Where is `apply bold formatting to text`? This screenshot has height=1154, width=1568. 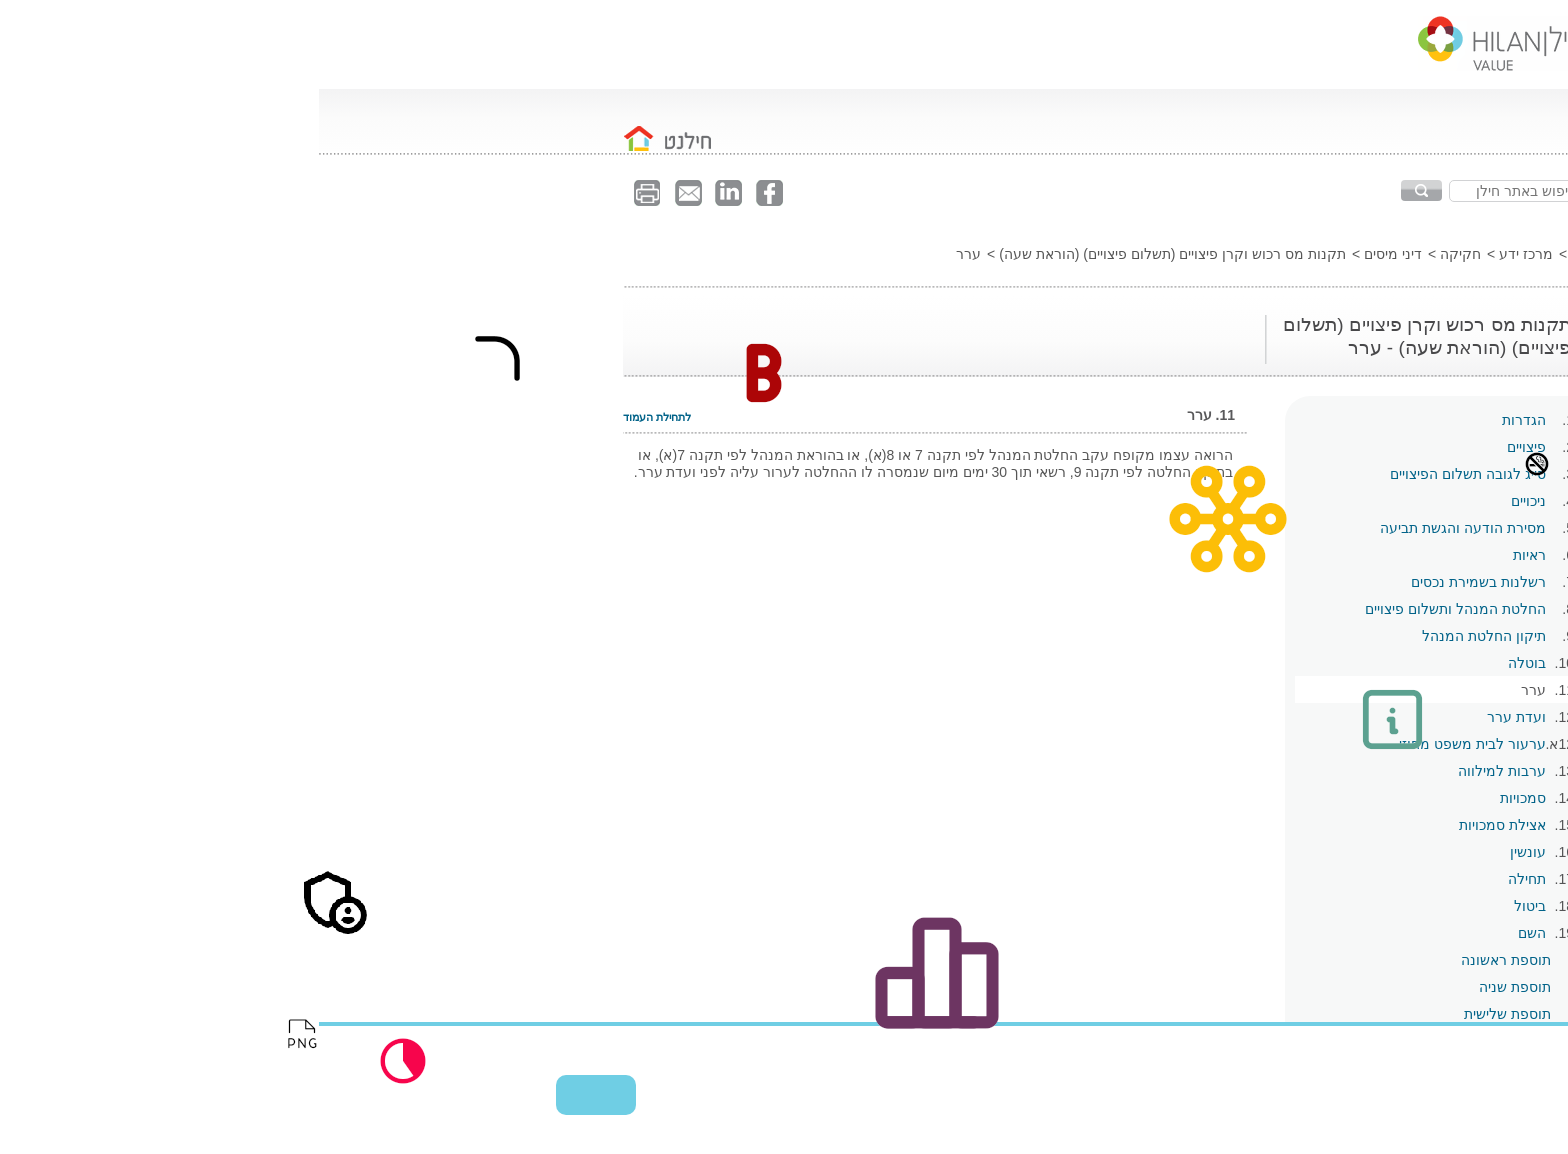
apply bold formatting to text is located at coordinates (764, 373).